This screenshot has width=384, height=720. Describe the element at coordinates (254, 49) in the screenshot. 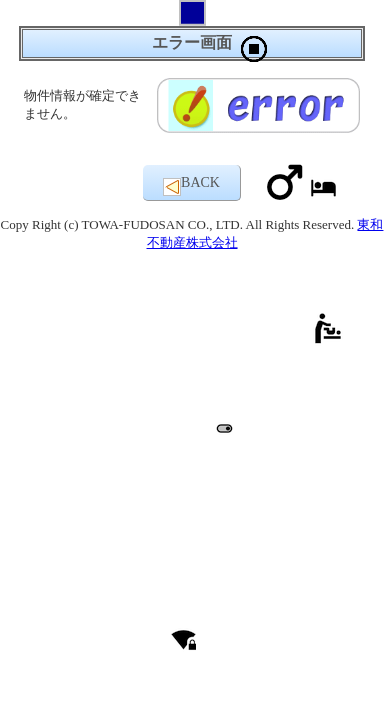

I see `stop media playback` at that location.